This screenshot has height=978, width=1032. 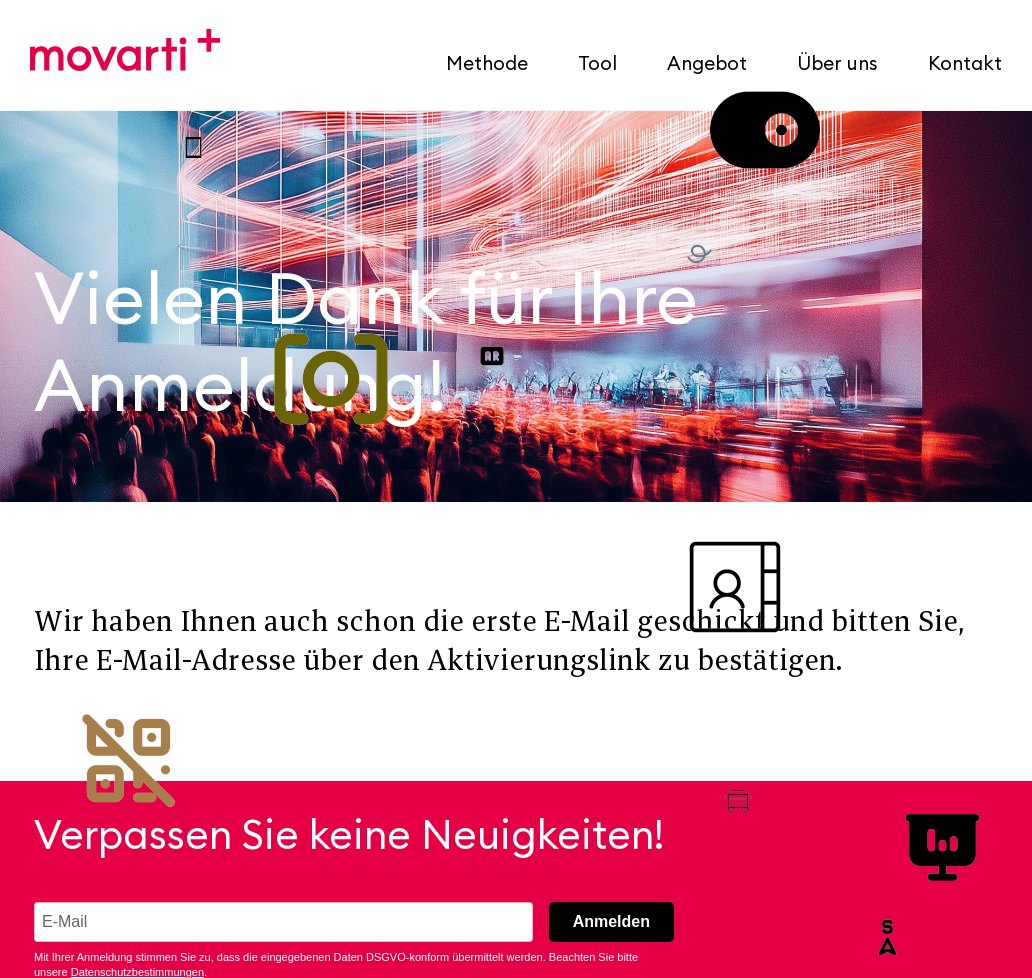 What do you see at coordinates (738, 801) in the screenshot?
I see `view bus routes or schedules` at bounding box center [738, 801].